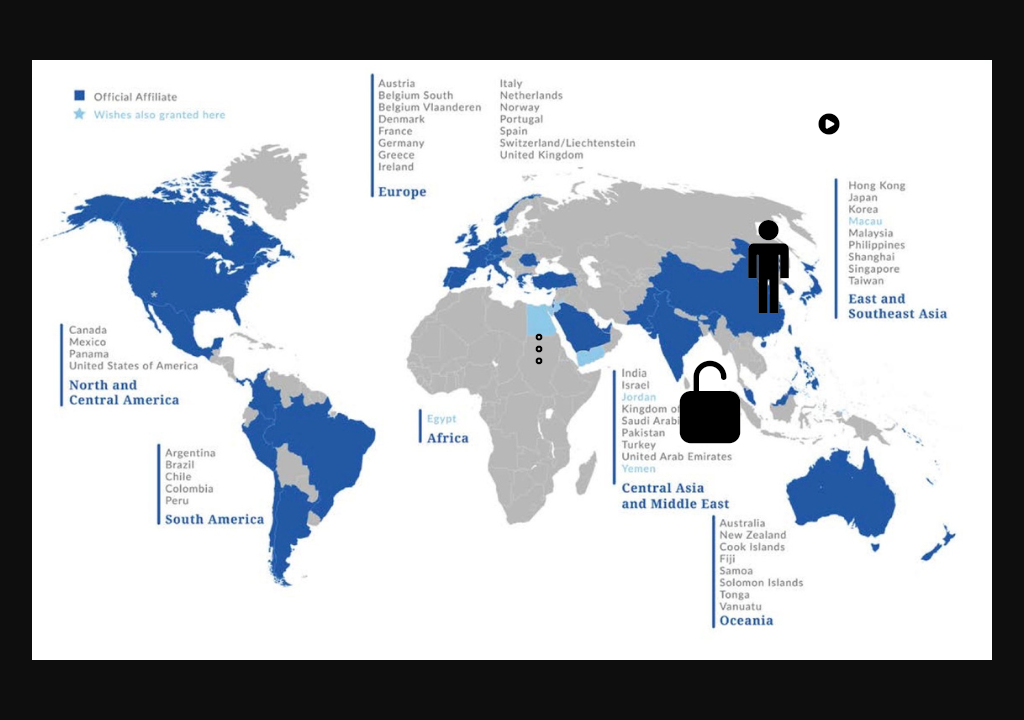  Describe the element at coordinates (829, 124) in the screenshot. I see `play media or video content` at that location.